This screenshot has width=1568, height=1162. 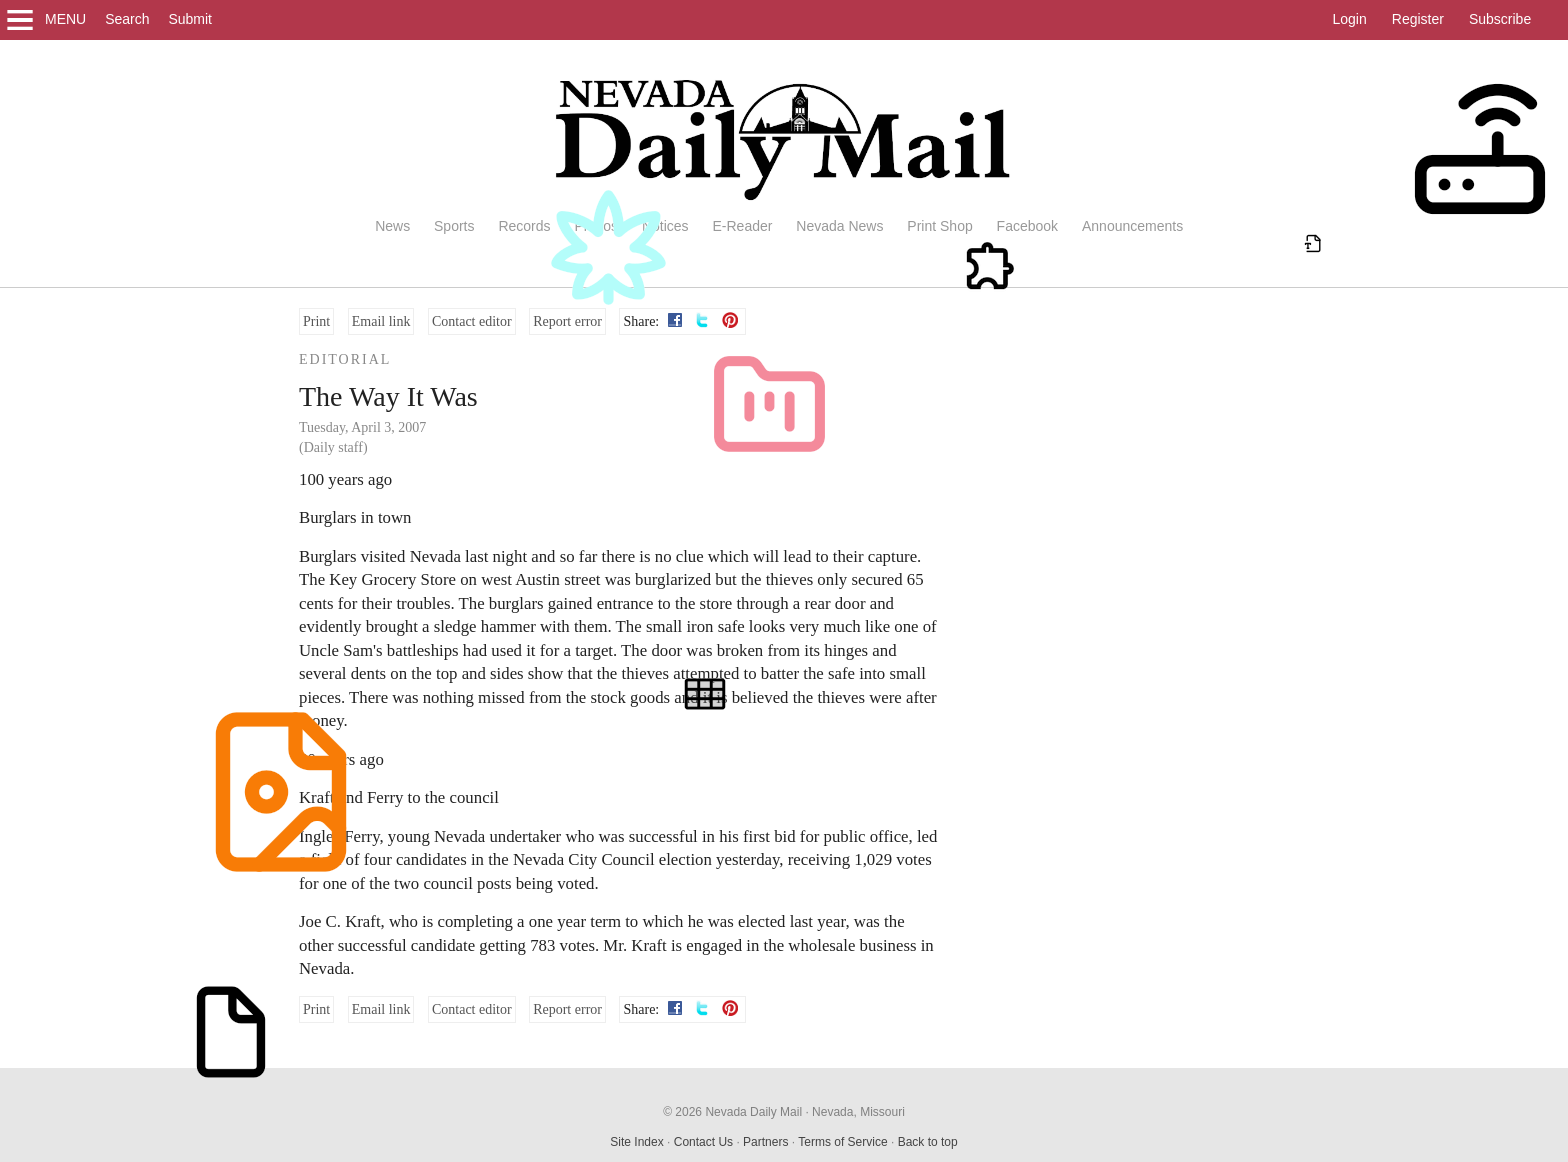 What do you see at coordinates (1480, 149) in the screenshot?
I see `access network or router settings` at bounding box center [1480, 149].